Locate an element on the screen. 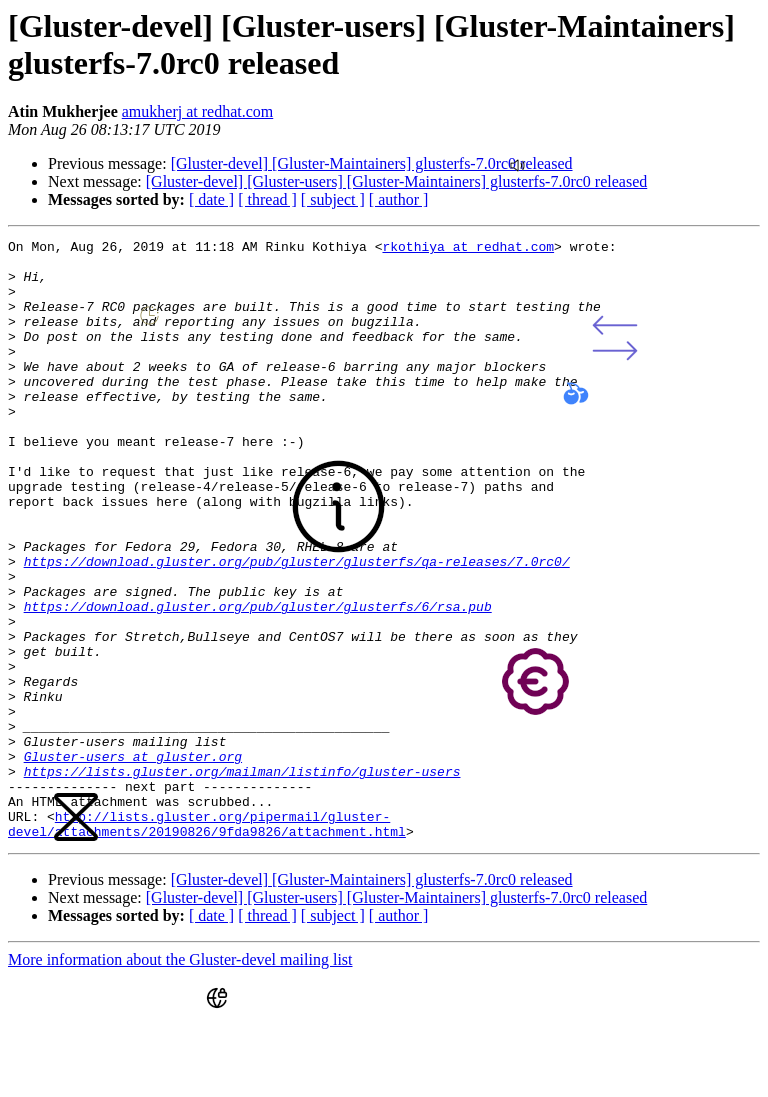  indicates loading or processing in progress is located at coordinates (76, 817).